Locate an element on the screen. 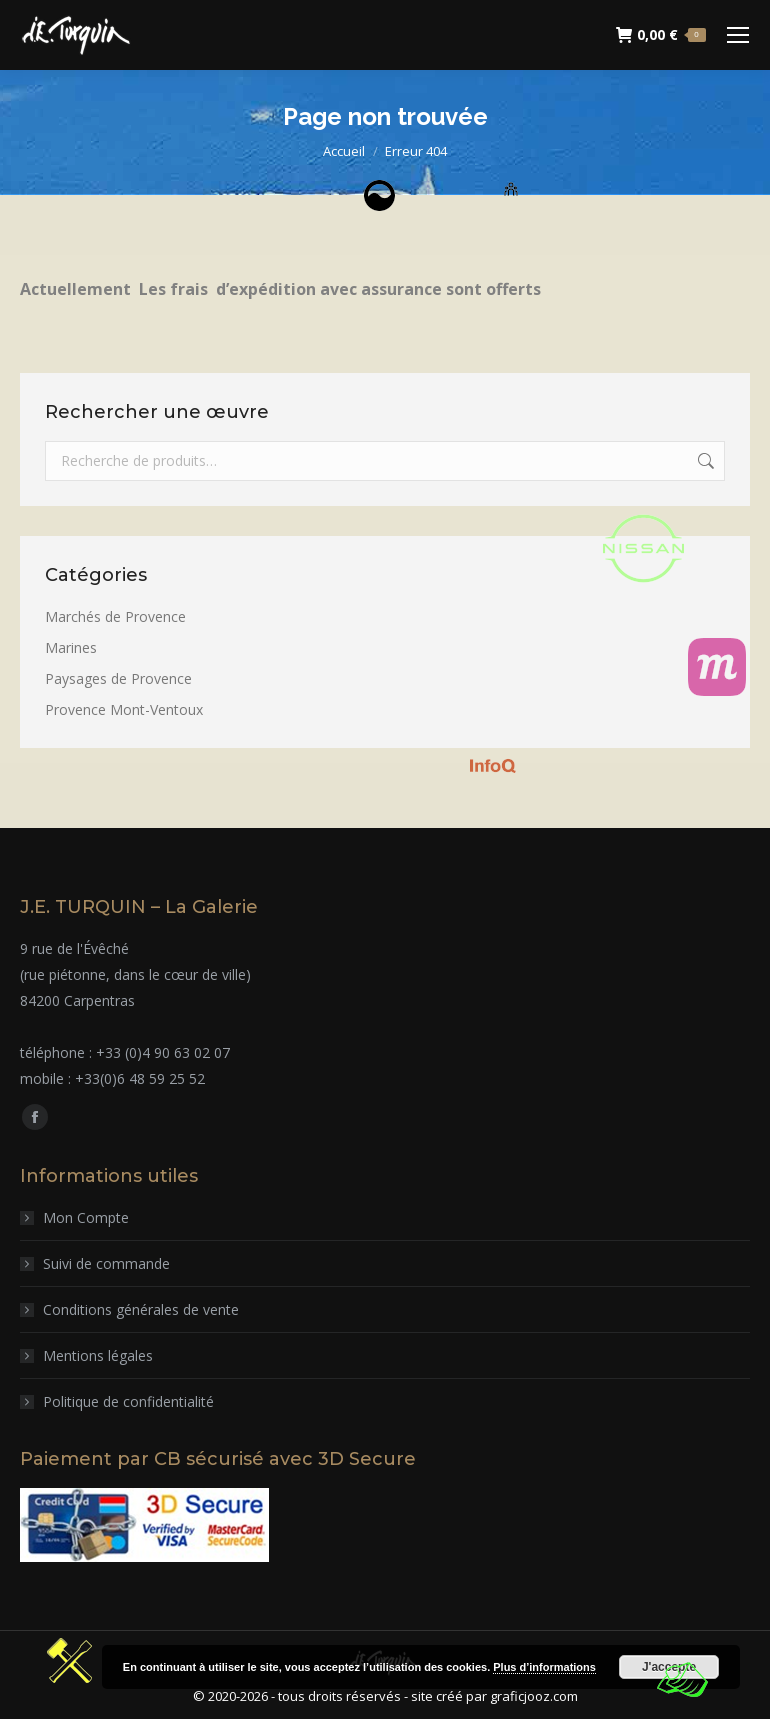 The width and height of the screenshot is (770, 1719). lefthook git hooks manager logo is located at coordinates (682, 1679).